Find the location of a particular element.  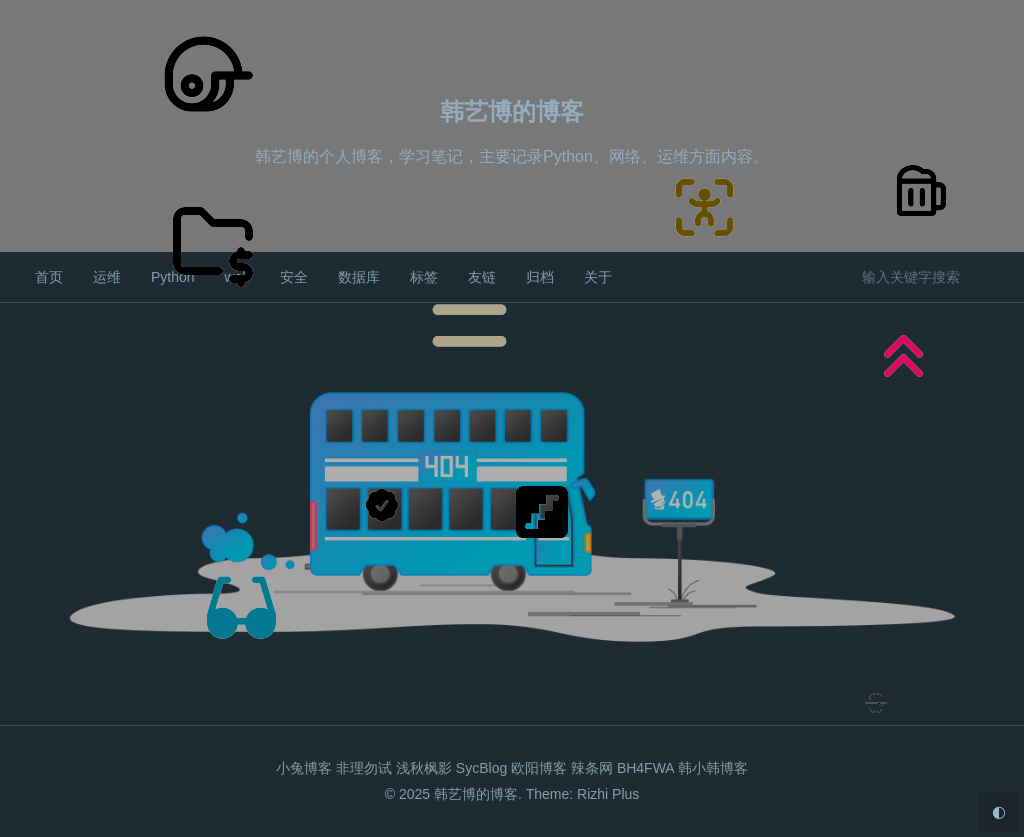

scan or detect body position is located at coordinates (704, 207).